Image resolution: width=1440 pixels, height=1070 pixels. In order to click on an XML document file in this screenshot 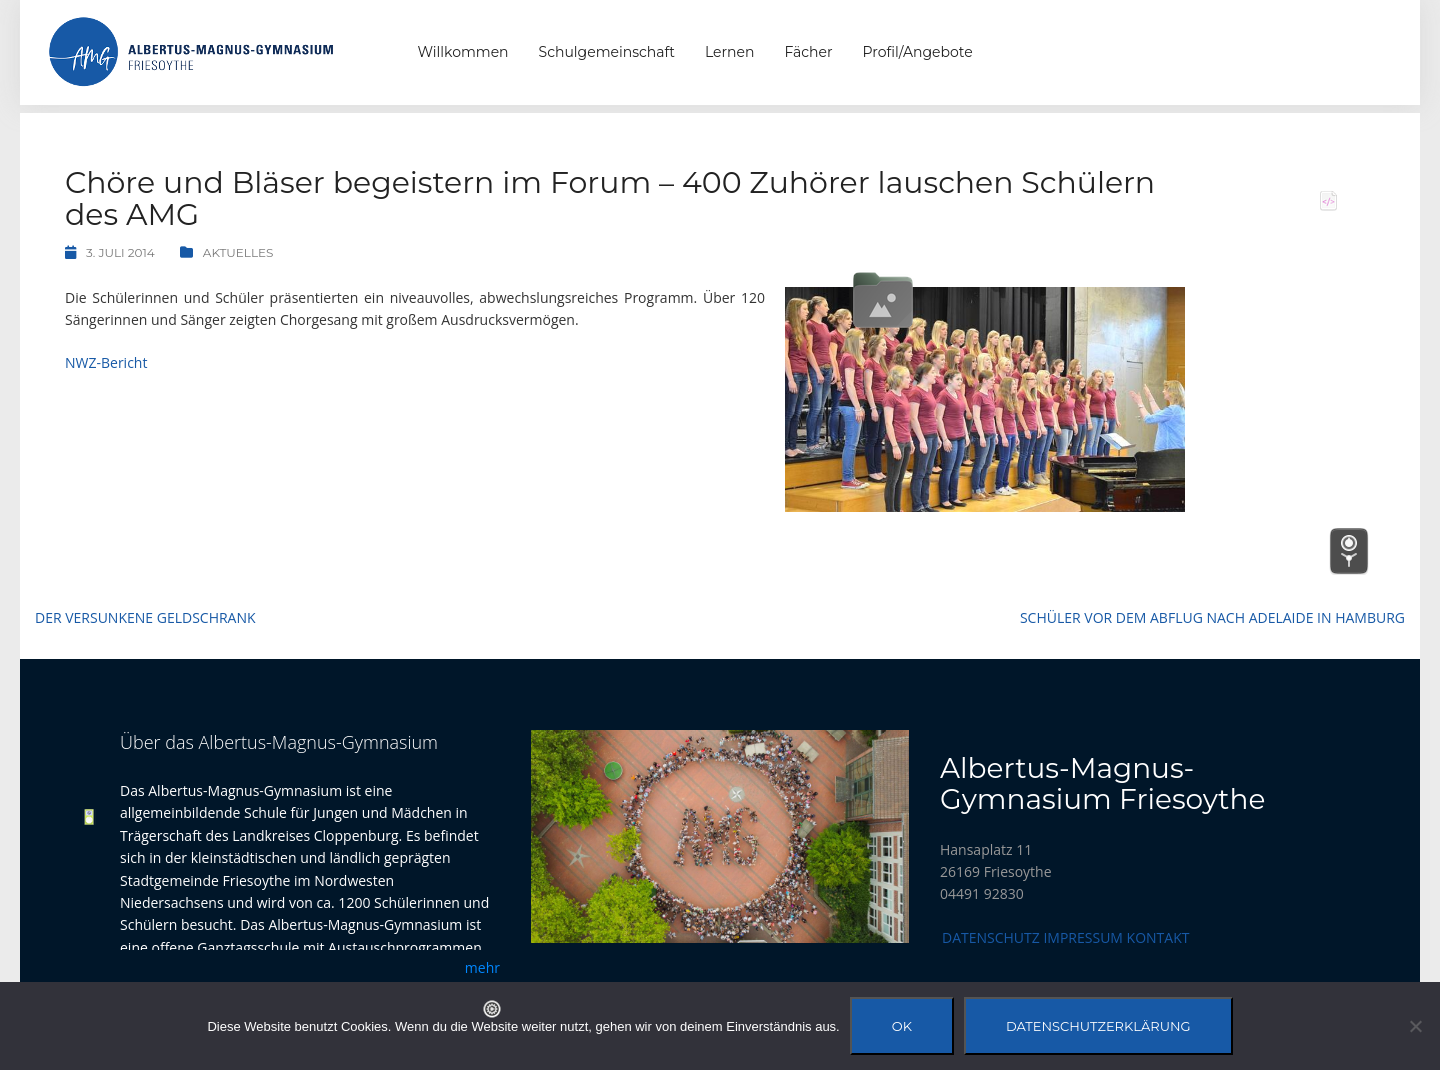, I will do `click(1328, 200)`.